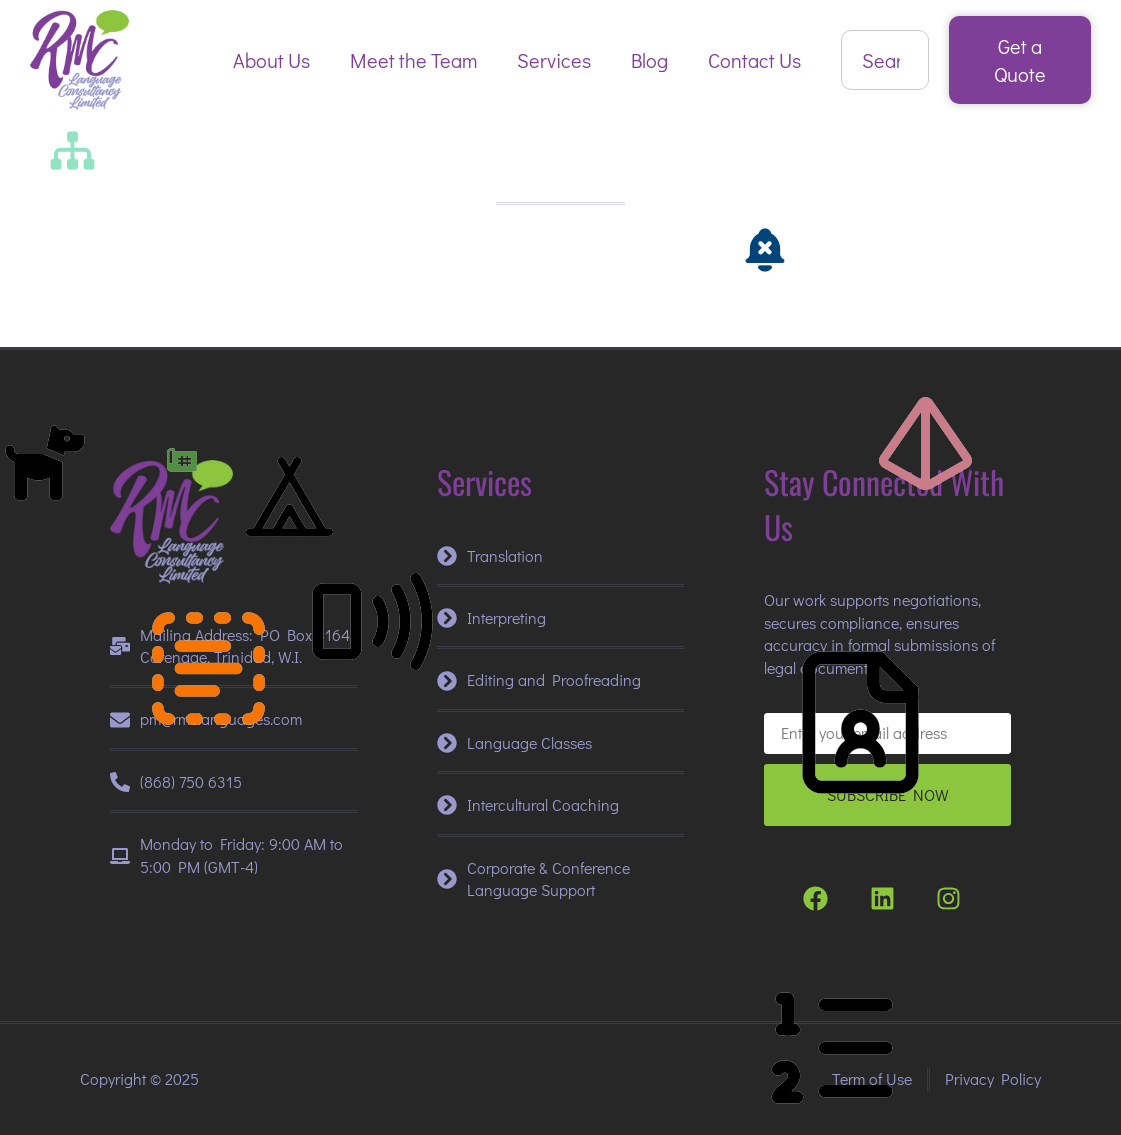 This screenshot has width=1121, height=1135. Describe the element at coordinates (372, 621) in the screenshot. I see `tap to pay with your phone` at that location.